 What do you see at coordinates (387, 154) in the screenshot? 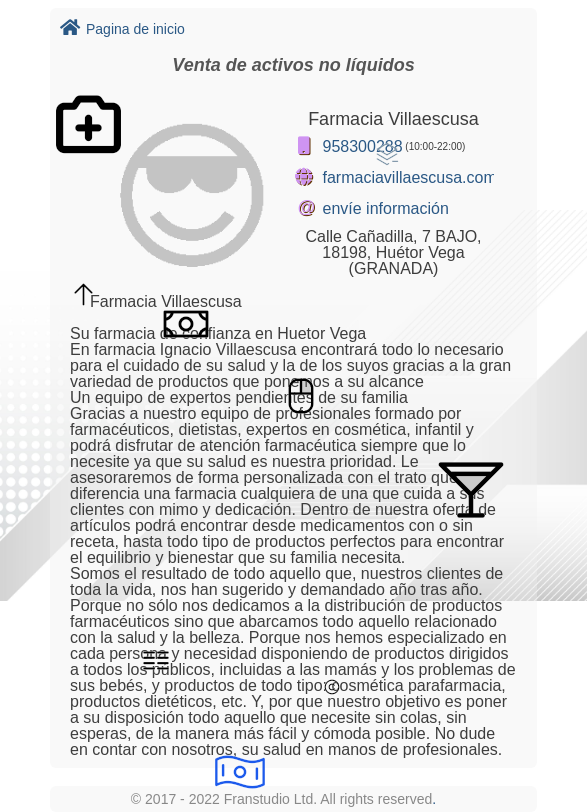
I see `remove a layer from the stack` at bounding box center [387, 154].